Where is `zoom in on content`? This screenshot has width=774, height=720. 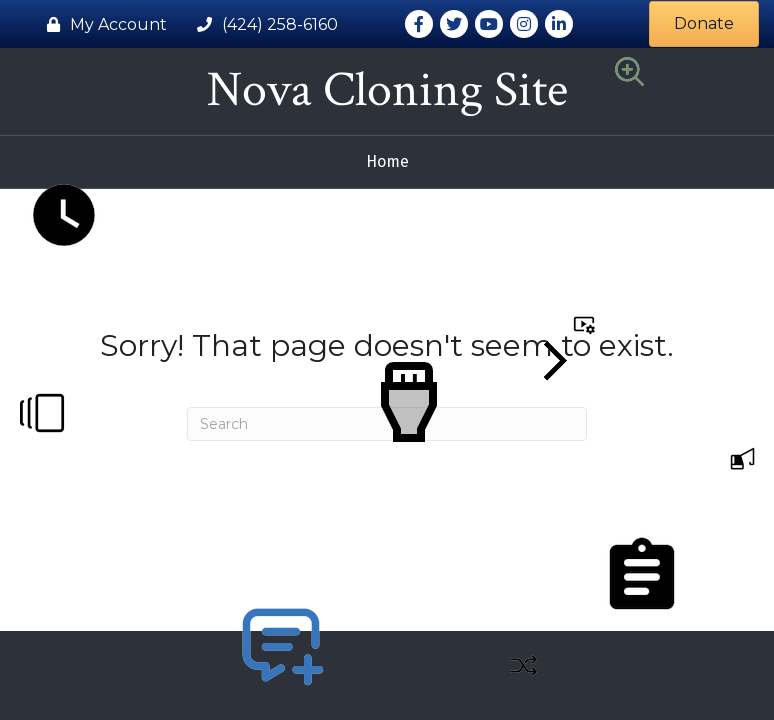
zoom in on content is located at coordinates (629, 71).